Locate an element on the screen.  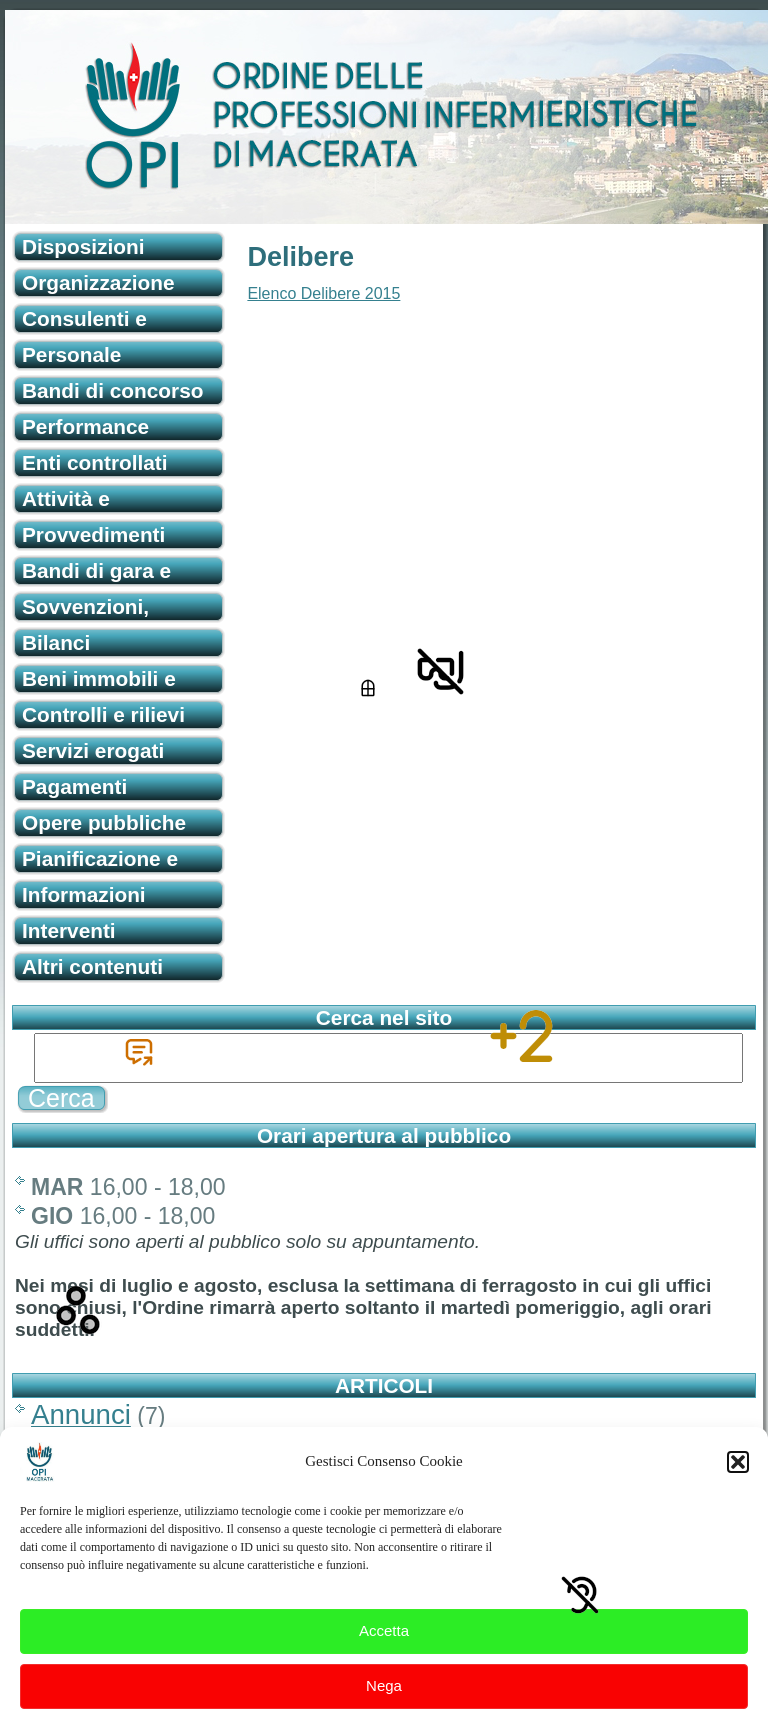
view data as a scatter plot is located at coordinates (78, 1310).